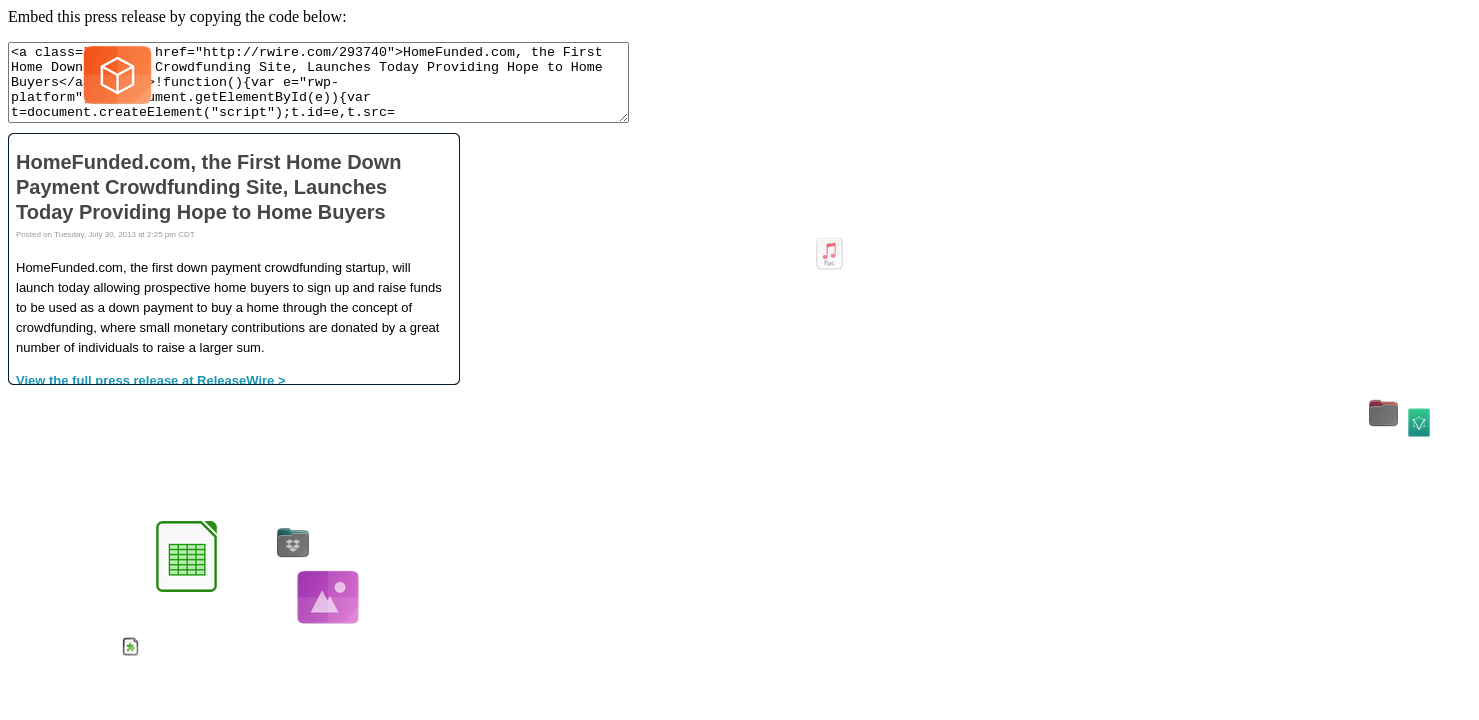 The image size is (1479, 720). Describe the element at coordinates (293, 542) in the screenshot. I see `open your dropbox synced folder` at that location.